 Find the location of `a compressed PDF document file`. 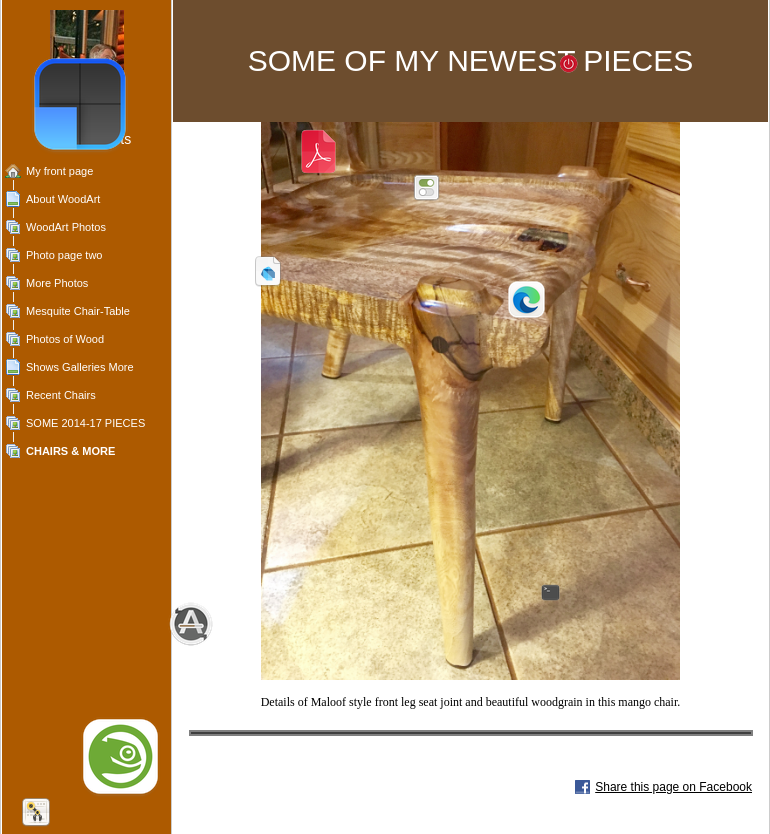

a compressed PDF document file is located at coordinates (318, 151).